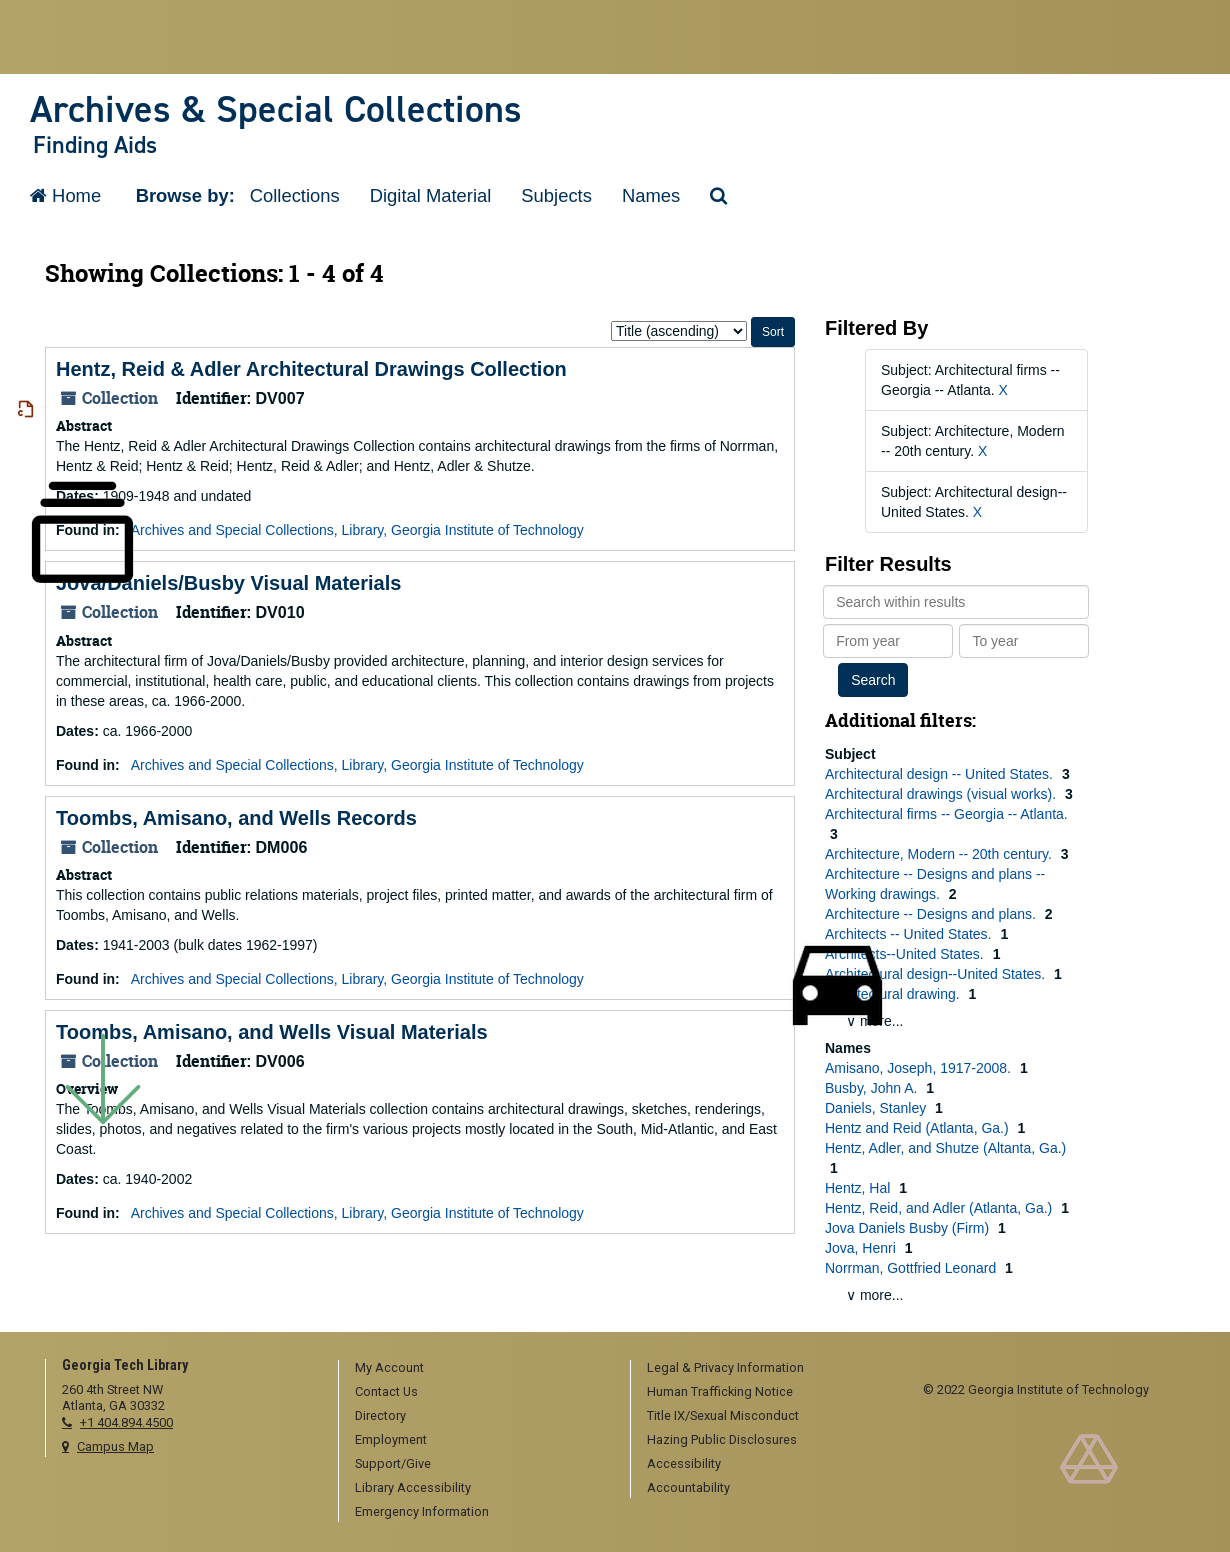 The image size is (1230, 1552). I want to click on access google drive files, so click(1089, 1461).